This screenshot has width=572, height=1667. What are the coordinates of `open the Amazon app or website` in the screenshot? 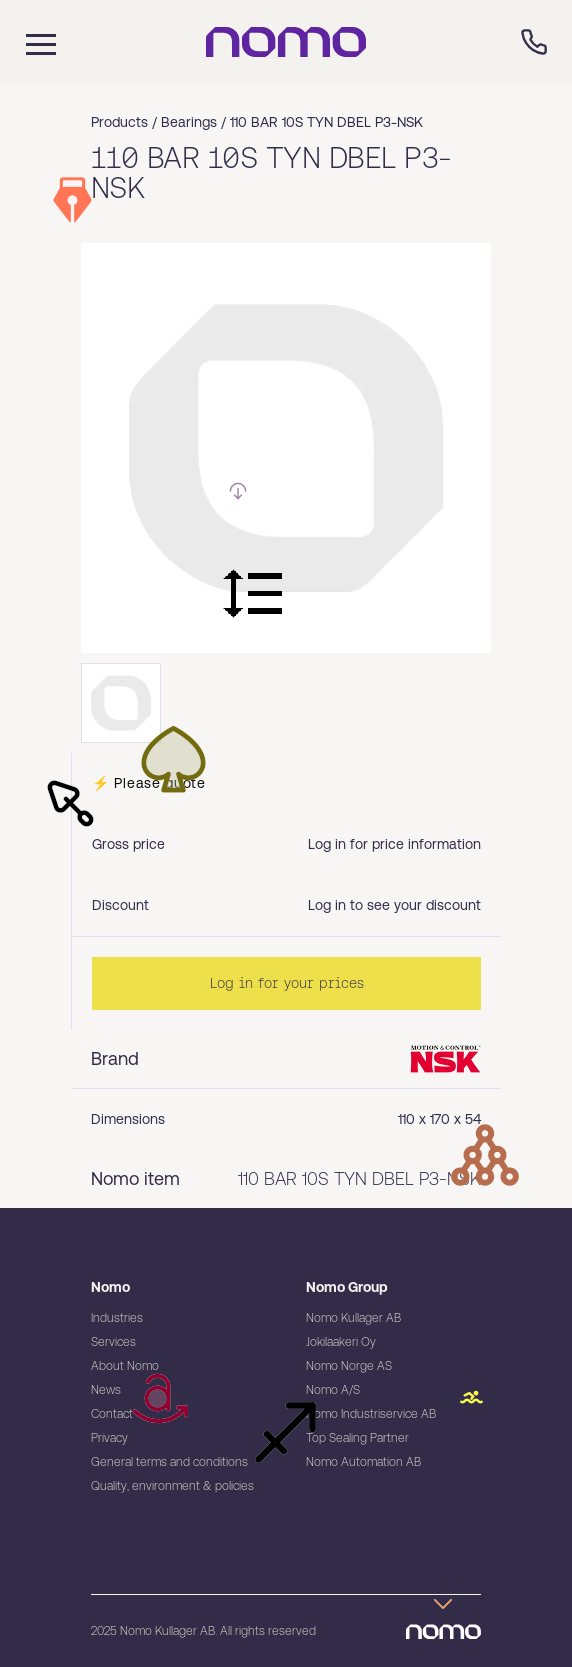 It's located at (158, 1397).